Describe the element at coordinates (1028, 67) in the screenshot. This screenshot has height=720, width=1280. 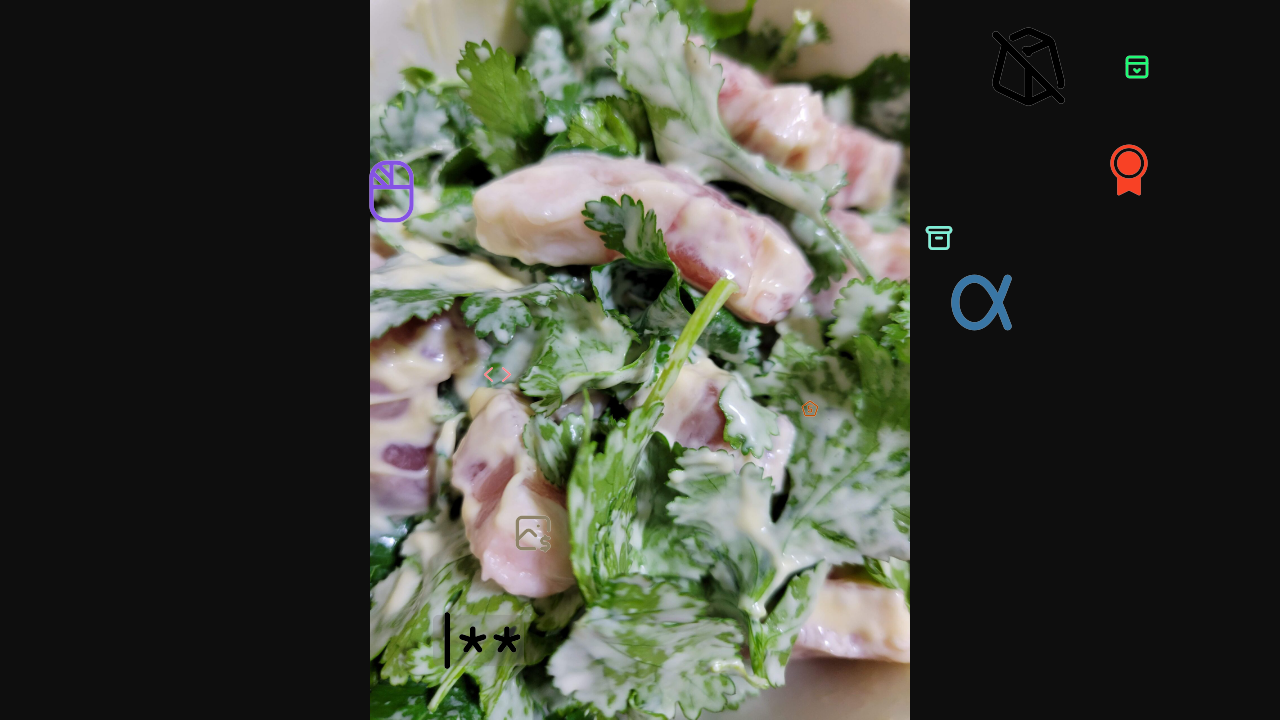
I see `disable 3D view frustum or perspective mode` at that location.